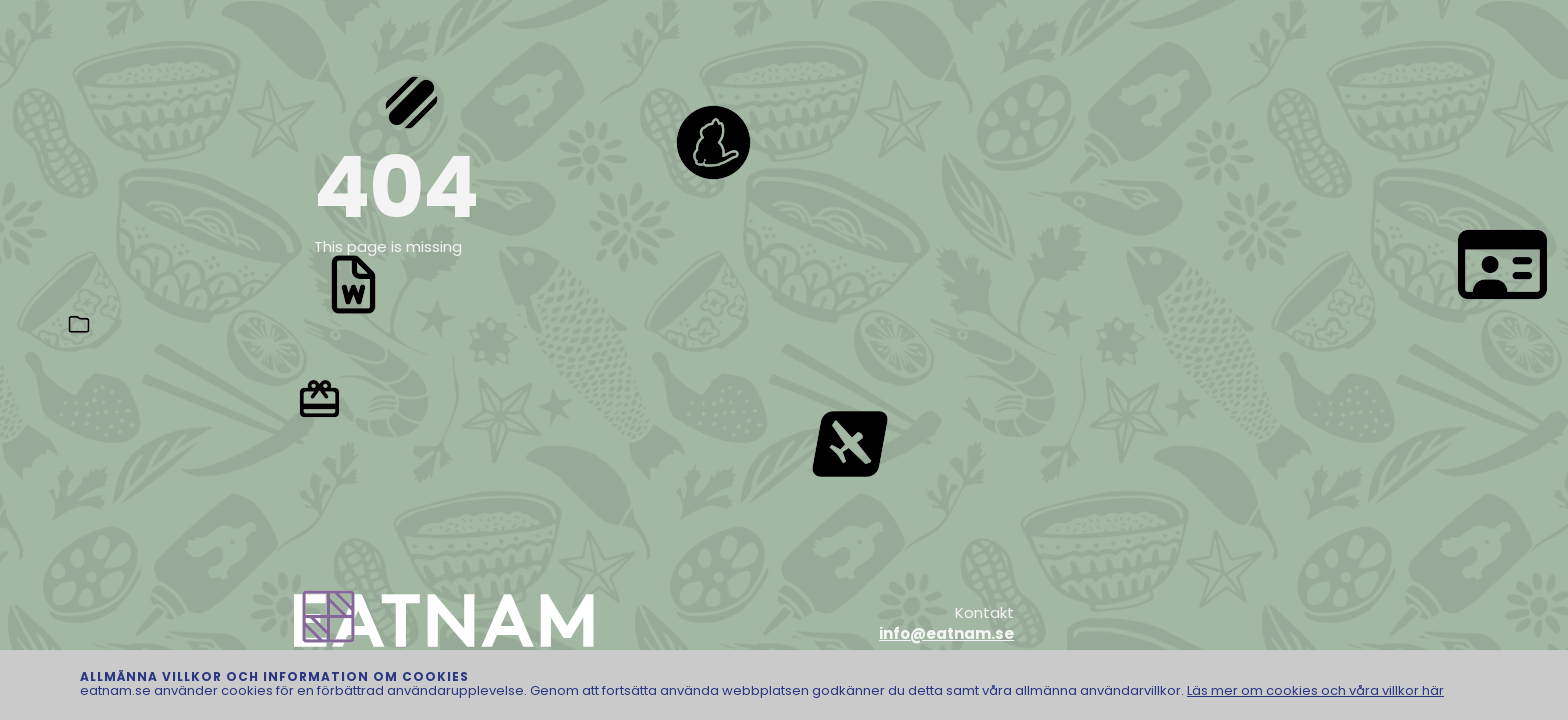 The image size is (1568, 720). I want to click on avianex brand logo, so click(850, 444).